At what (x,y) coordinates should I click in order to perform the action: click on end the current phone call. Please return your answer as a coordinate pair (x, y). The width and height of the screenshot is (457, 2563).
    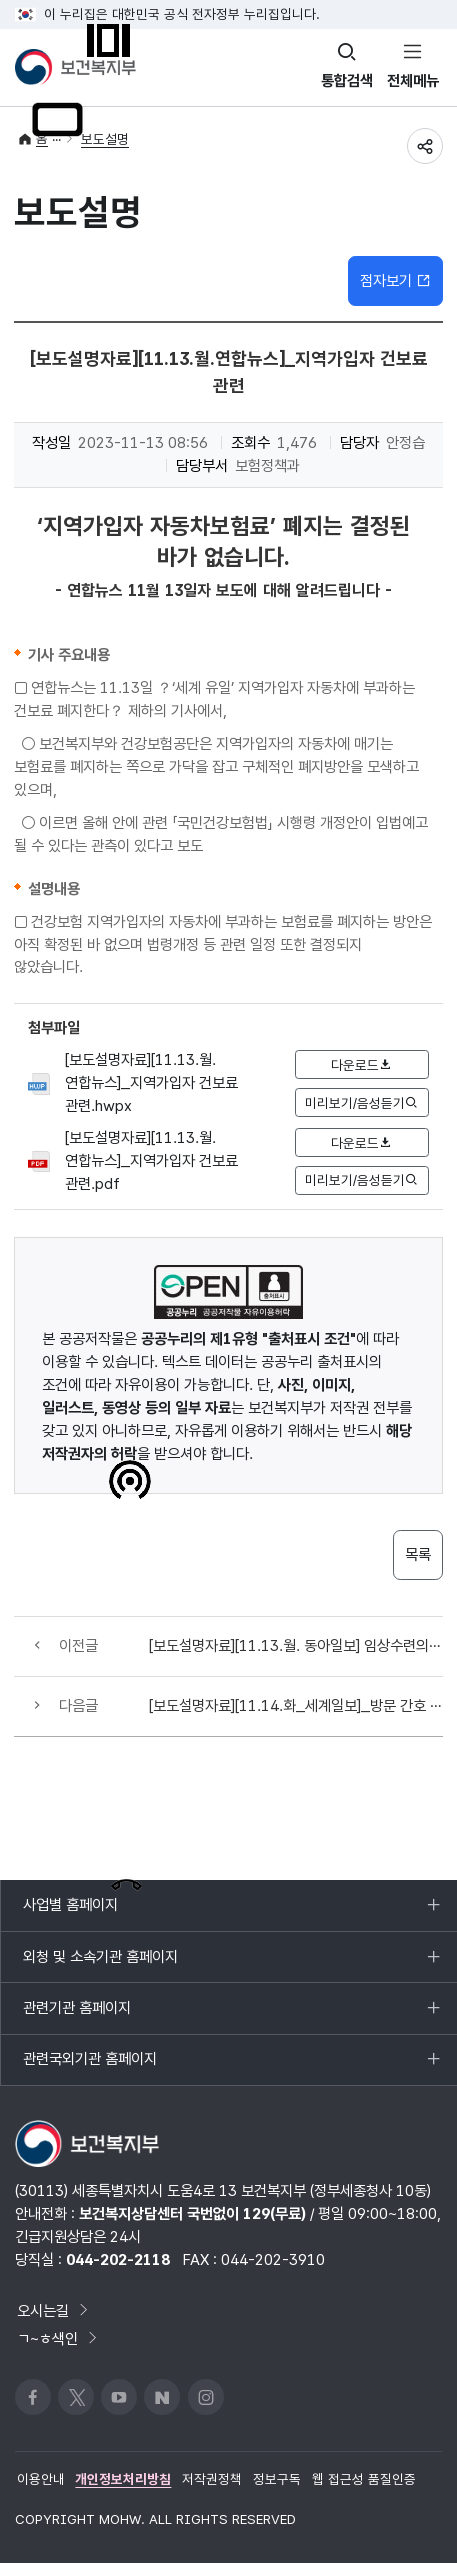
    Looking at the image, I should click on (126, 1885).